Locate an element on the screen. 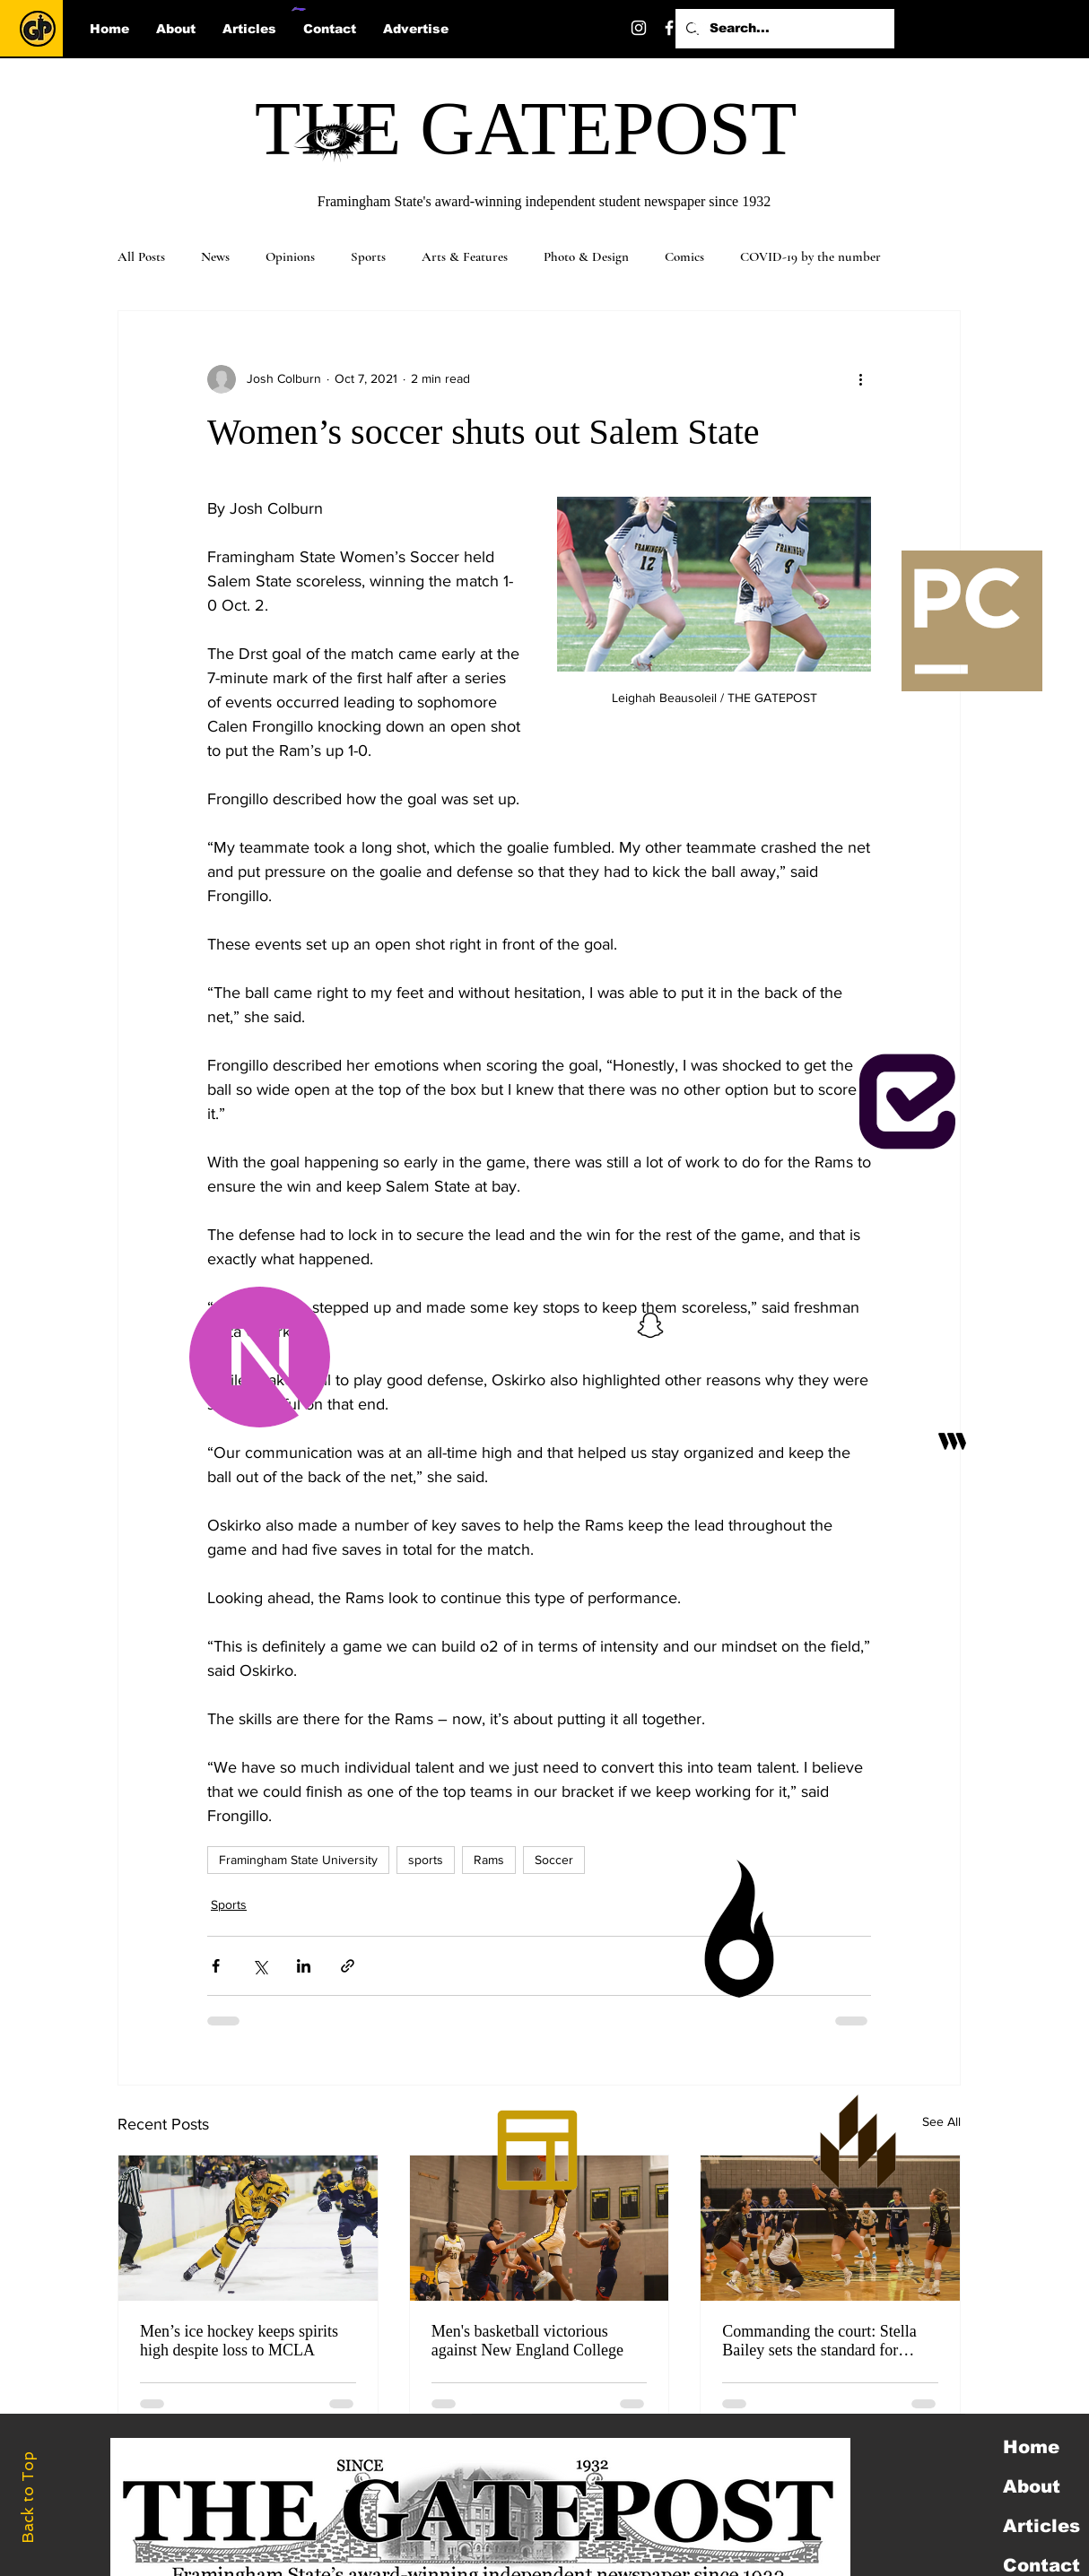 Image resolution: width=1089 pixels, height=2576 pixels. open snapchat app is located at coordinates (650, 1325).